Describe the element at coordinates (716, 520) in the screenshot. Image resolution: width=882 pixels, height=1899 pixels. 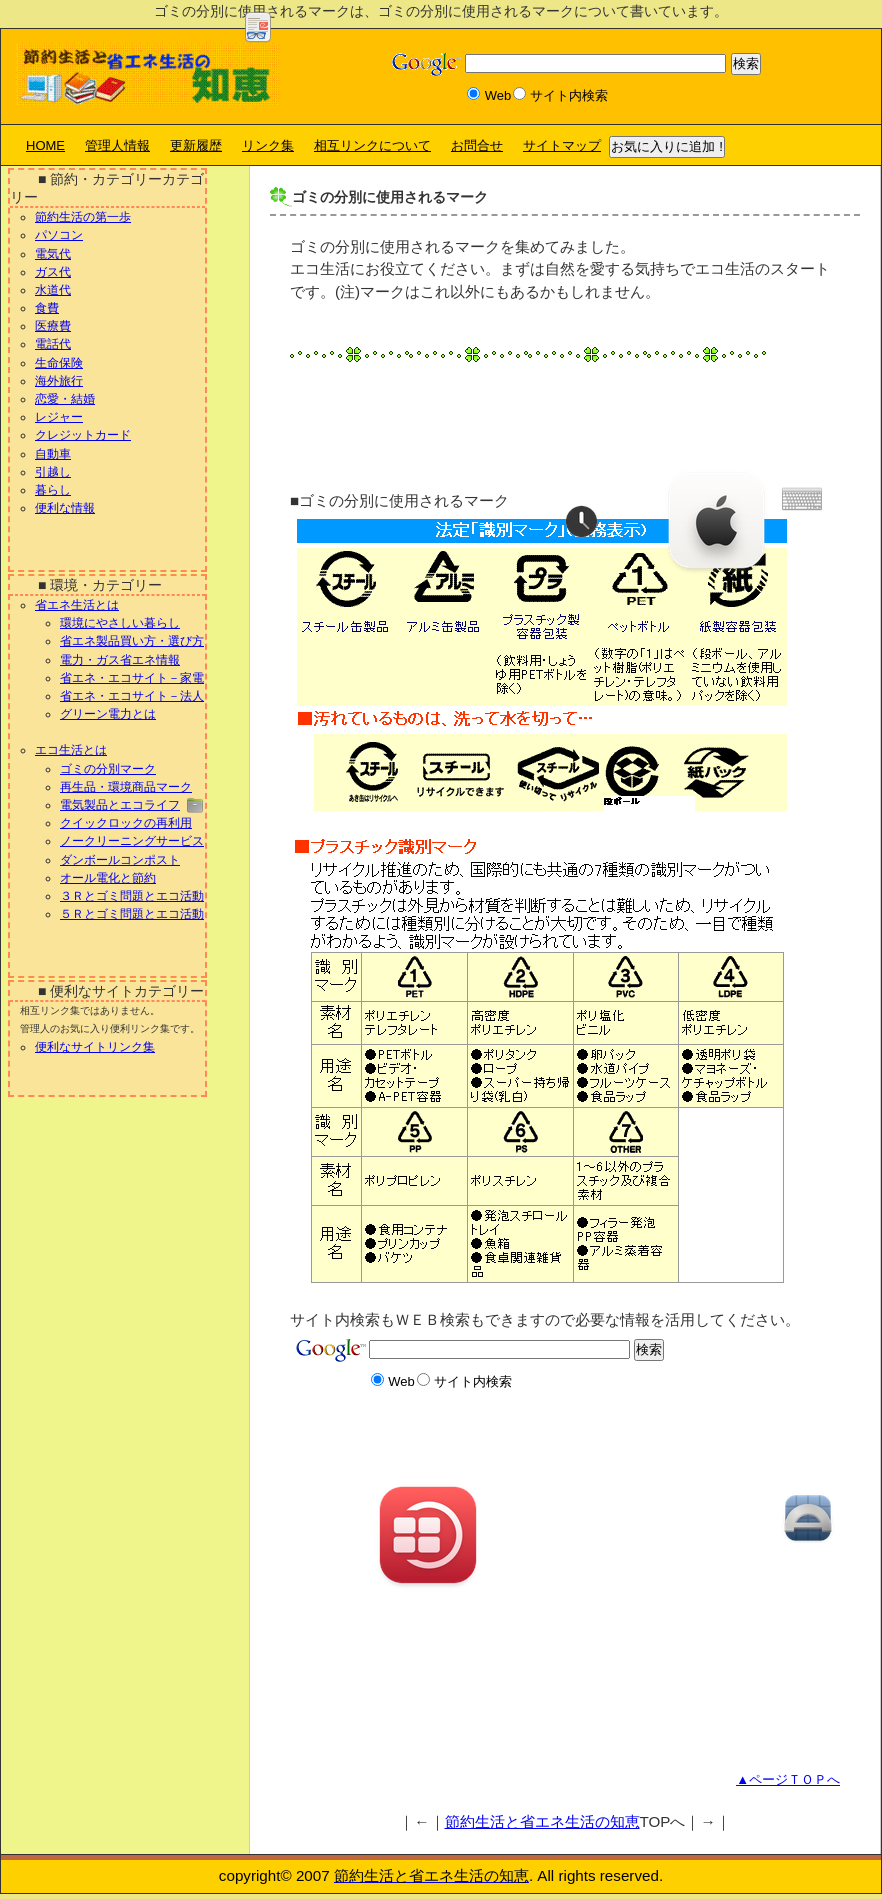
I see `open system preferences or settings` at that location.